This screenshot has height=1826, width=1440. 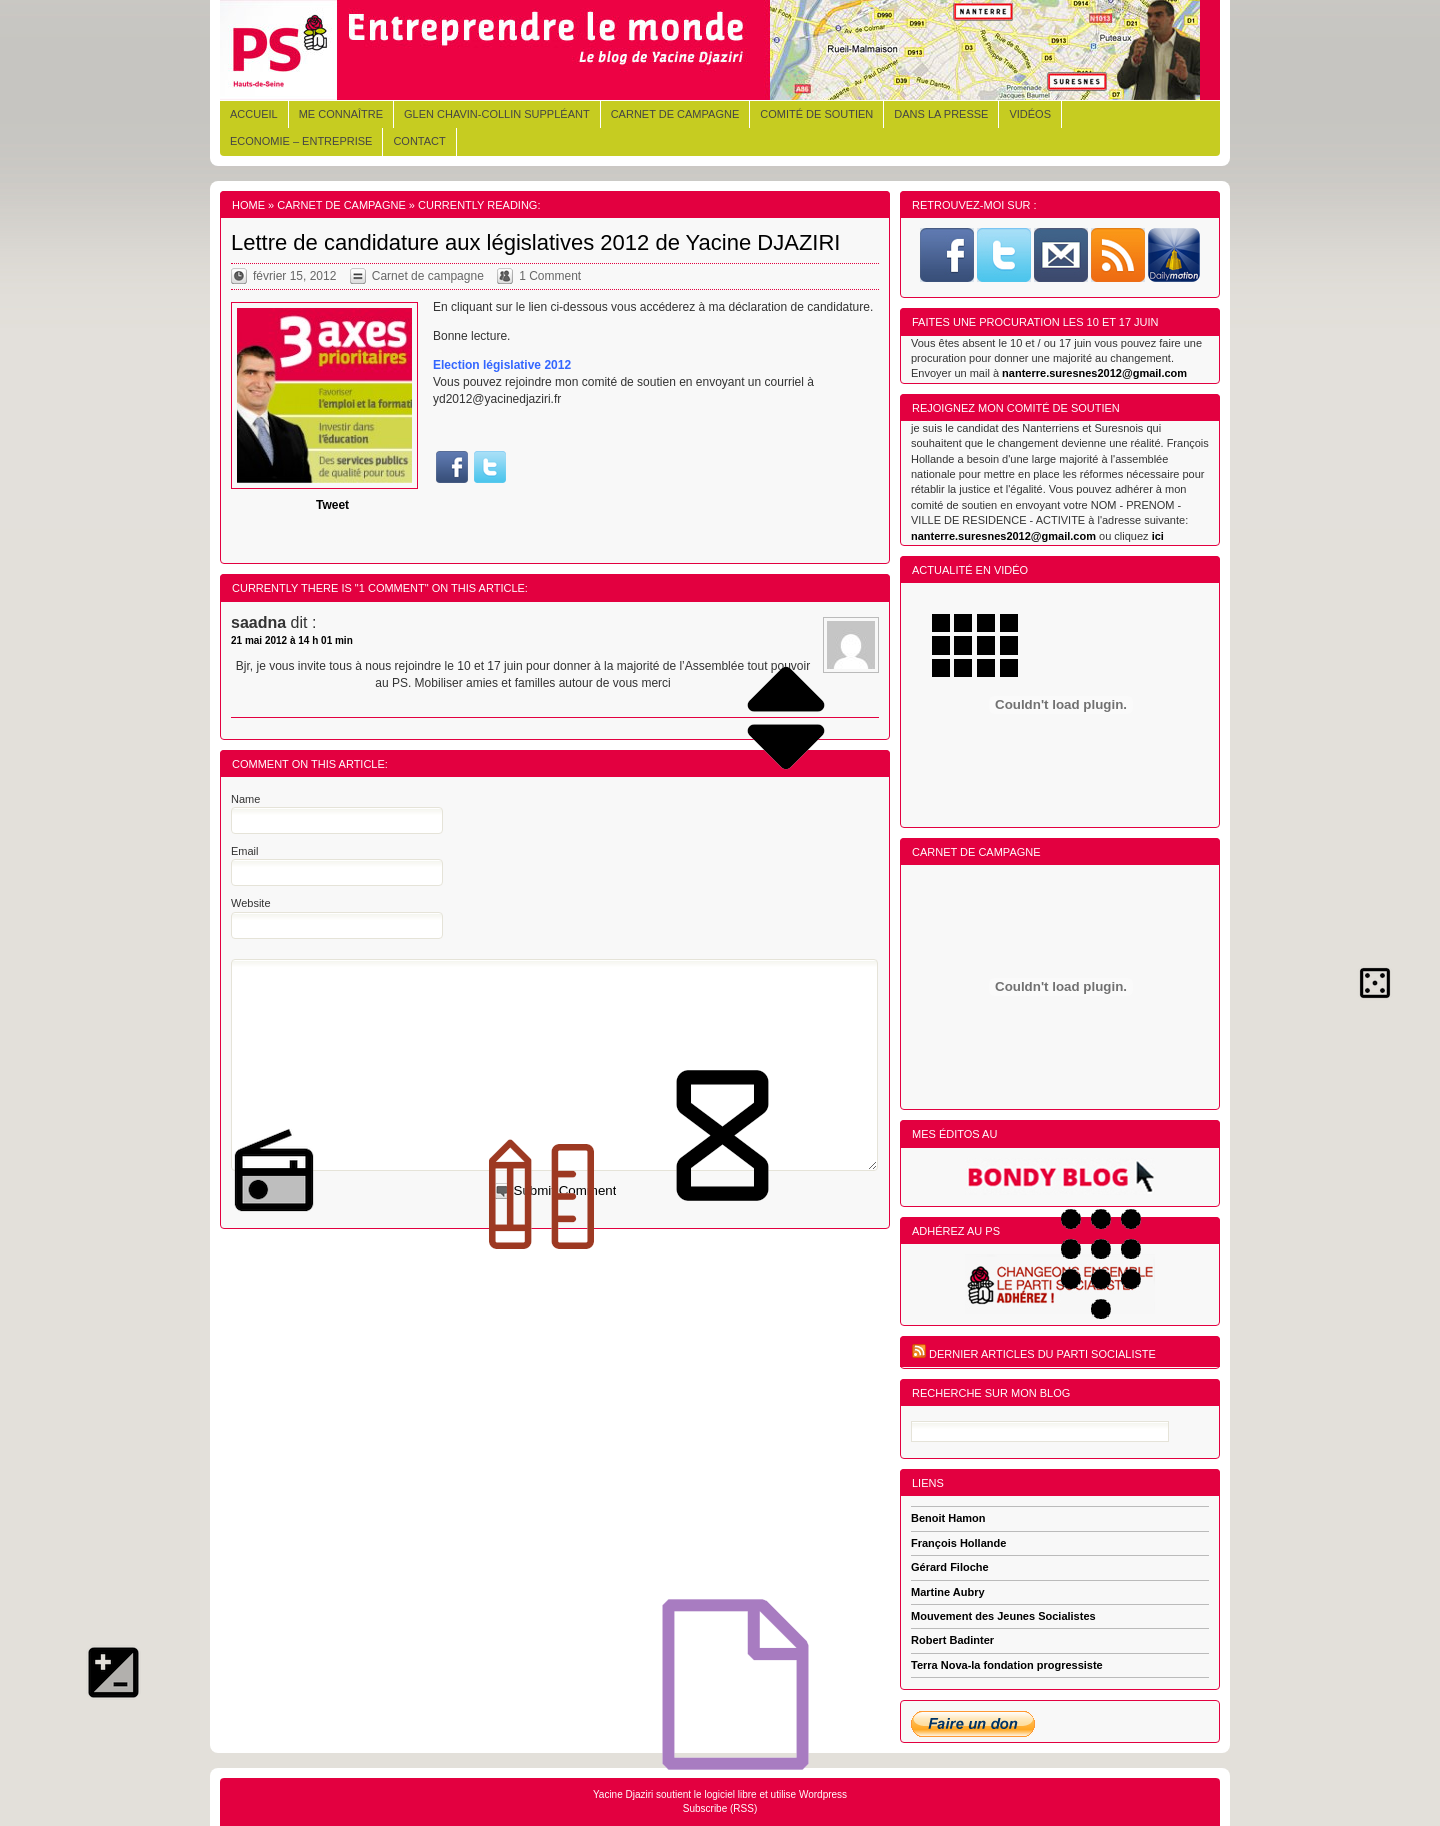 What do you see at coordinates (541, 1196) in the screenshot?
I see `access design or editing tools` at bounding box center [541, 1196].